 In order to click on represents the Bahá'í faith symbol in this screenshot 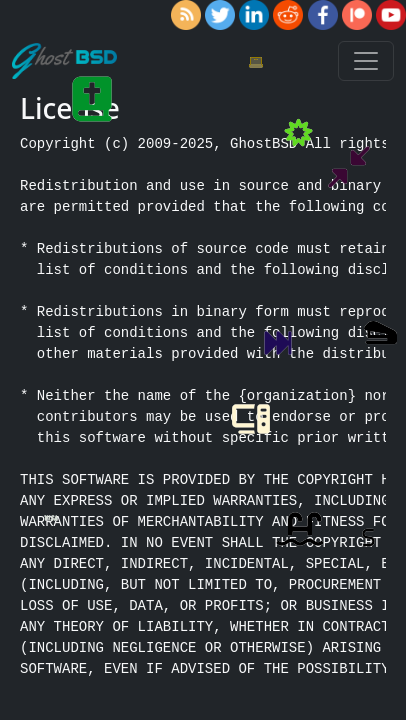, I will do `click(298, 132)`.